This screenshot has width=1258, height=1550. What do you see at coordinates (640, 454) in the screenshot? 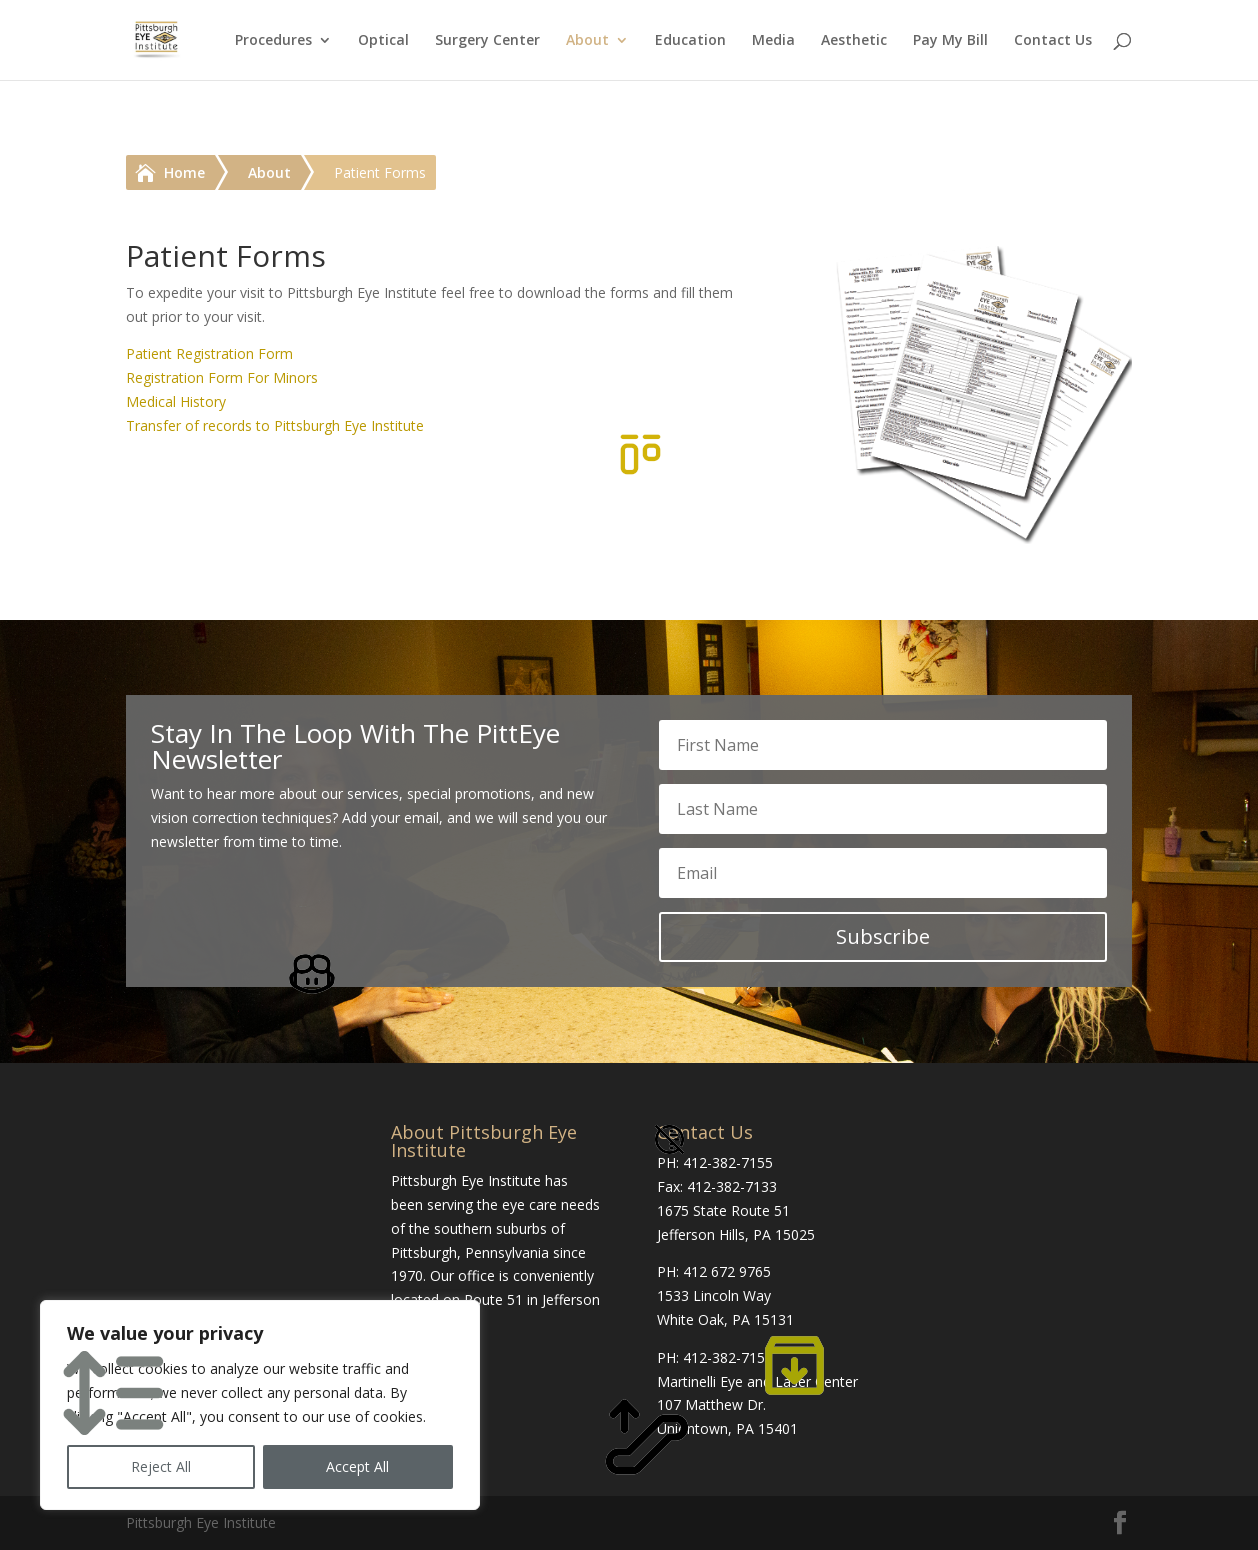
I see `switch to kanban board view` at bounding box center [640, 454].